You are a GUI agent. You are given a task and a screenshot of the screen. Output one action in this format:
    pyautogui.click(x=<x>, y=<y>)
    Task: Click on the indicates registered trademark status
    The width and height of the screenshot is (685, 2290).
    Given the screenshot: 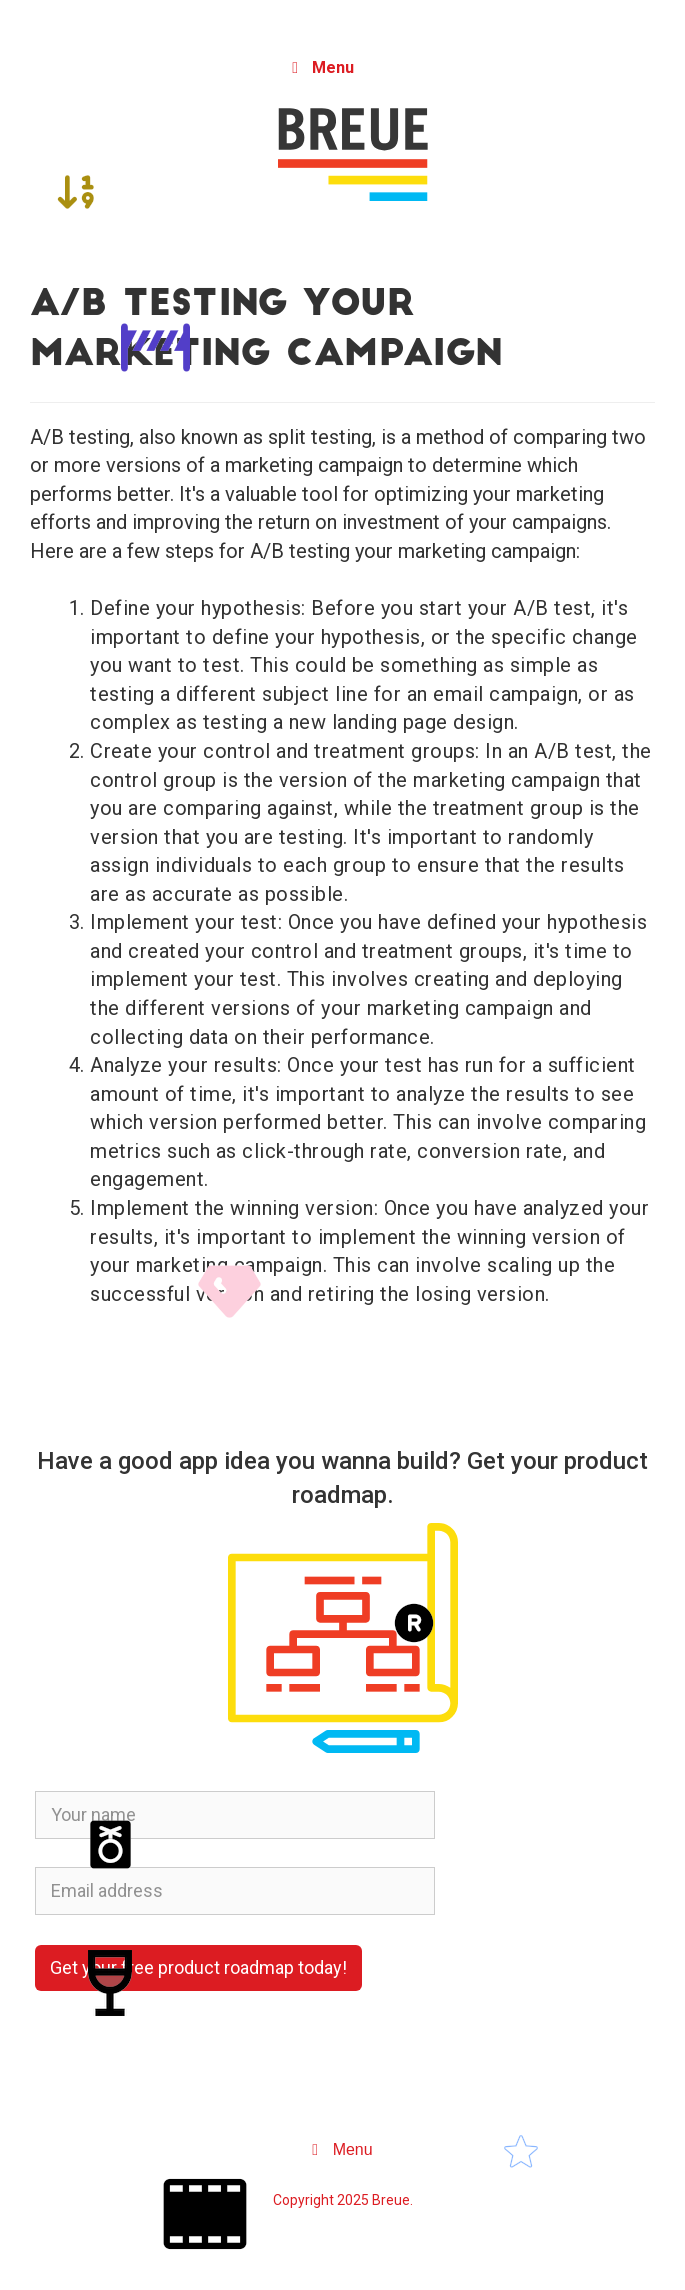 What is the action you would take?
    pyautogui.click(x=414, y=1623)
    